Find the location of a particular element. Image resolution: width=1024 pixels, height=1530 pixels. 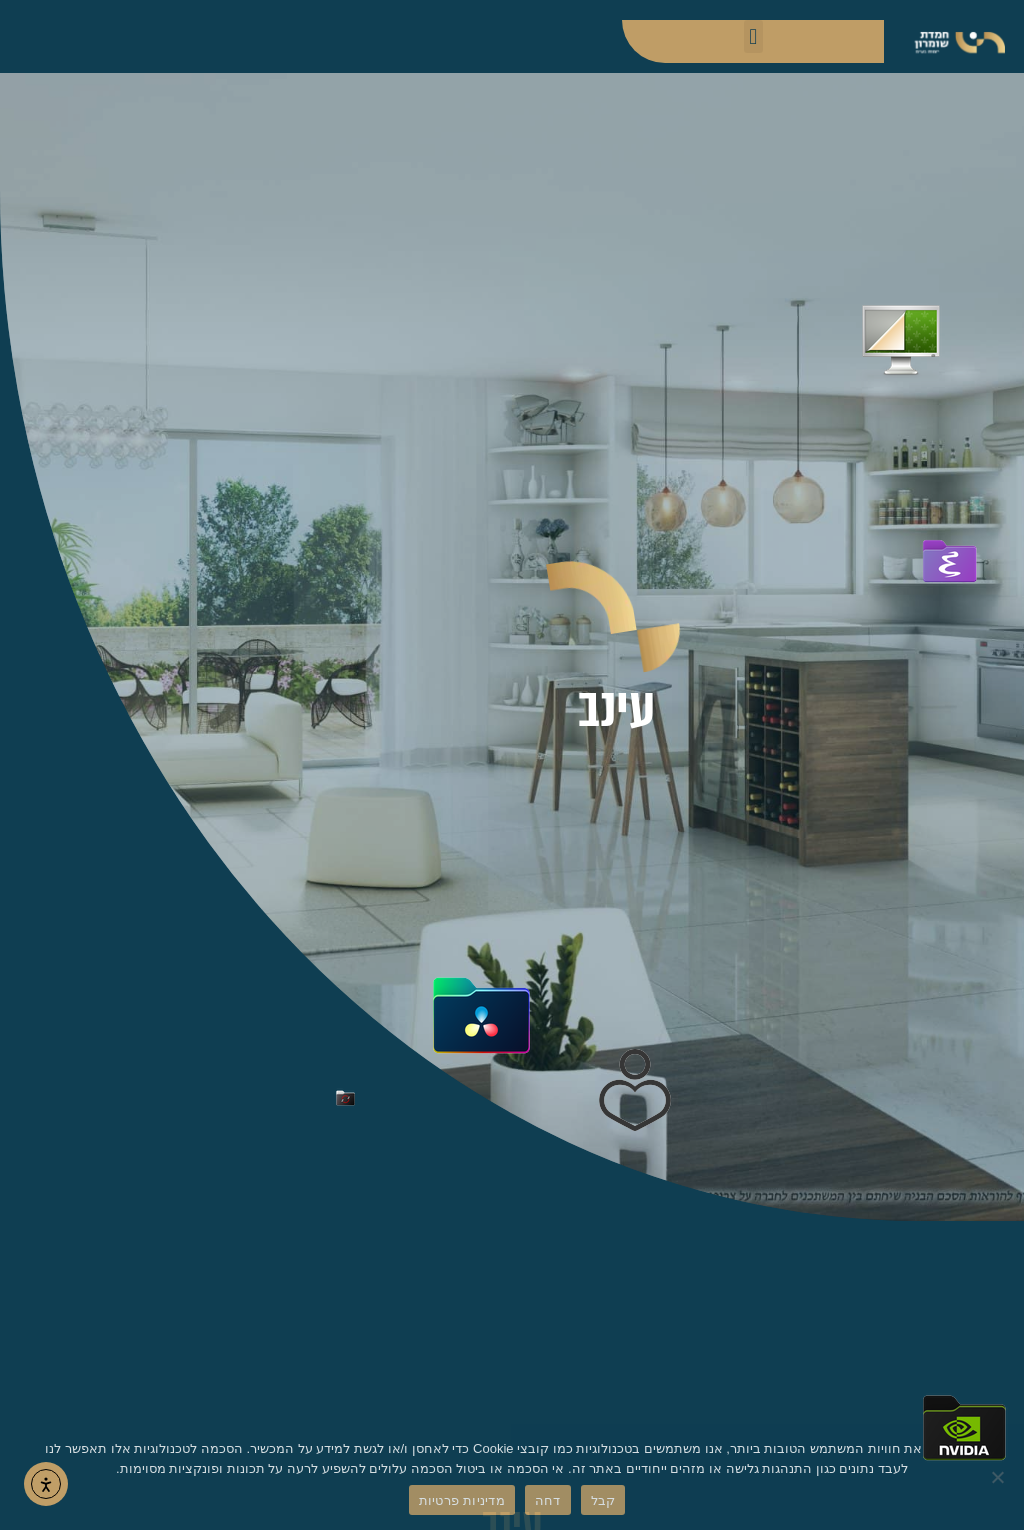

access digital wellbeing settings is located at coordinates (635, 1090).